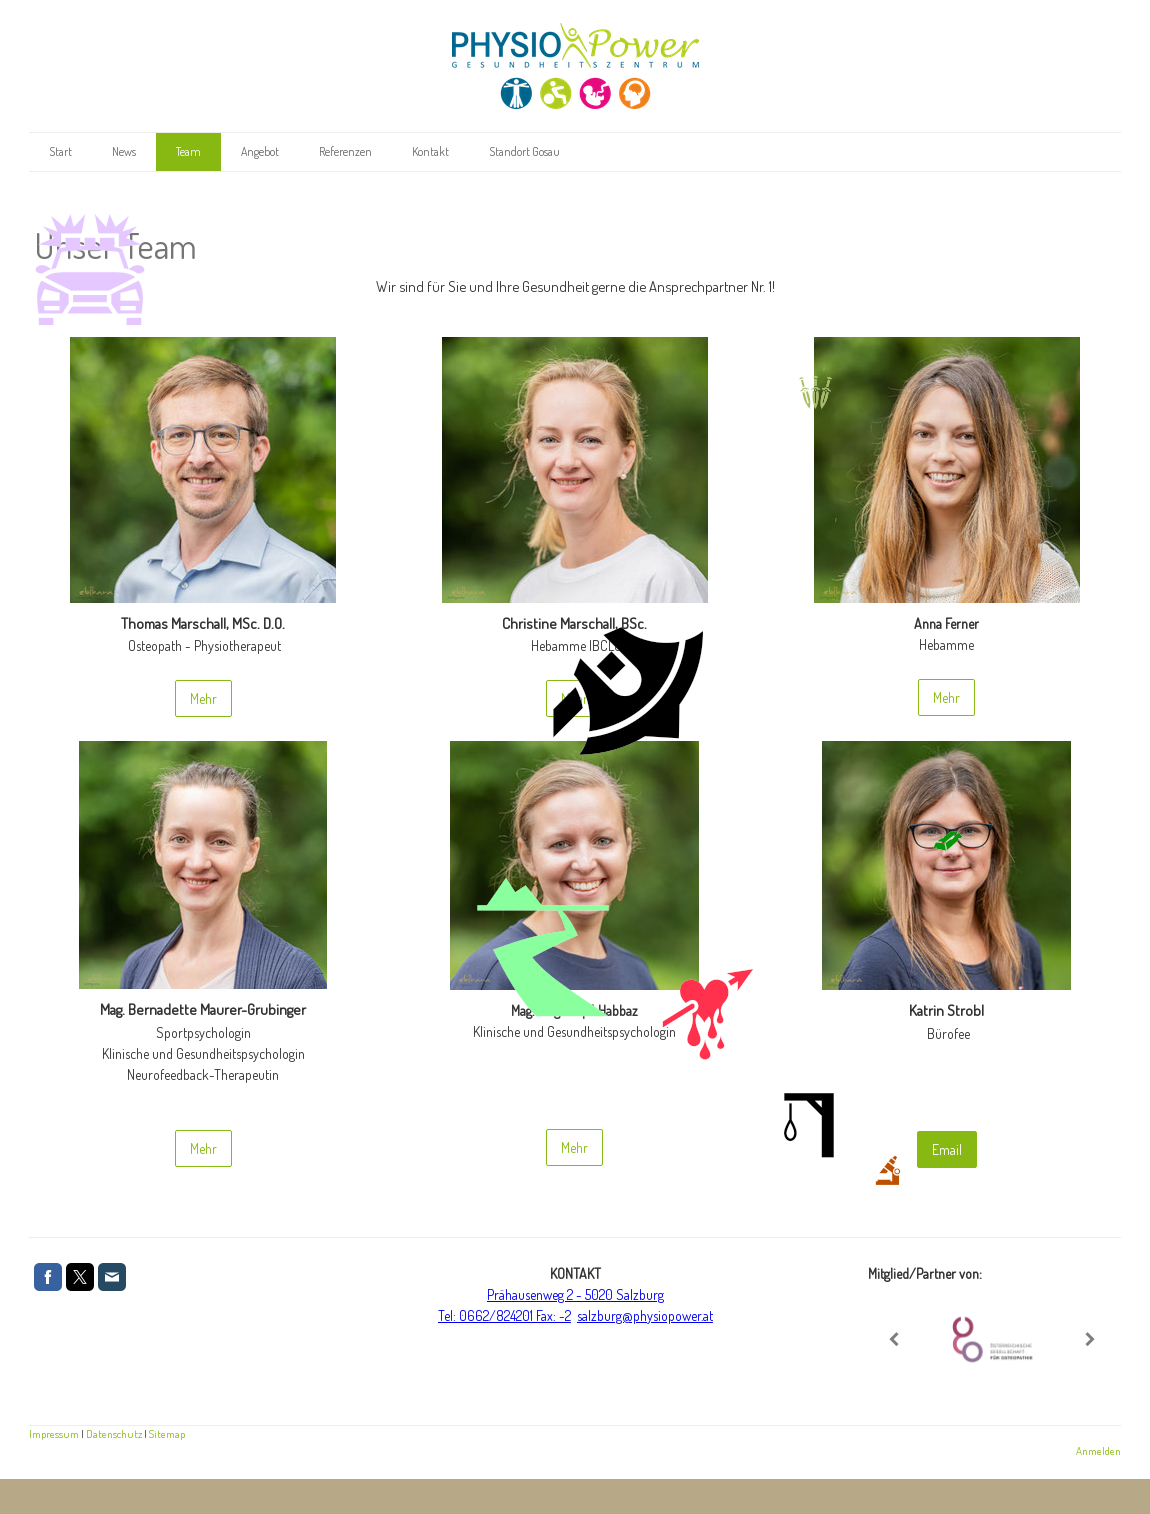 The image size is (1150, 1514). I want to click on hangman game or word guessing puzzle, so click(808, 1125).